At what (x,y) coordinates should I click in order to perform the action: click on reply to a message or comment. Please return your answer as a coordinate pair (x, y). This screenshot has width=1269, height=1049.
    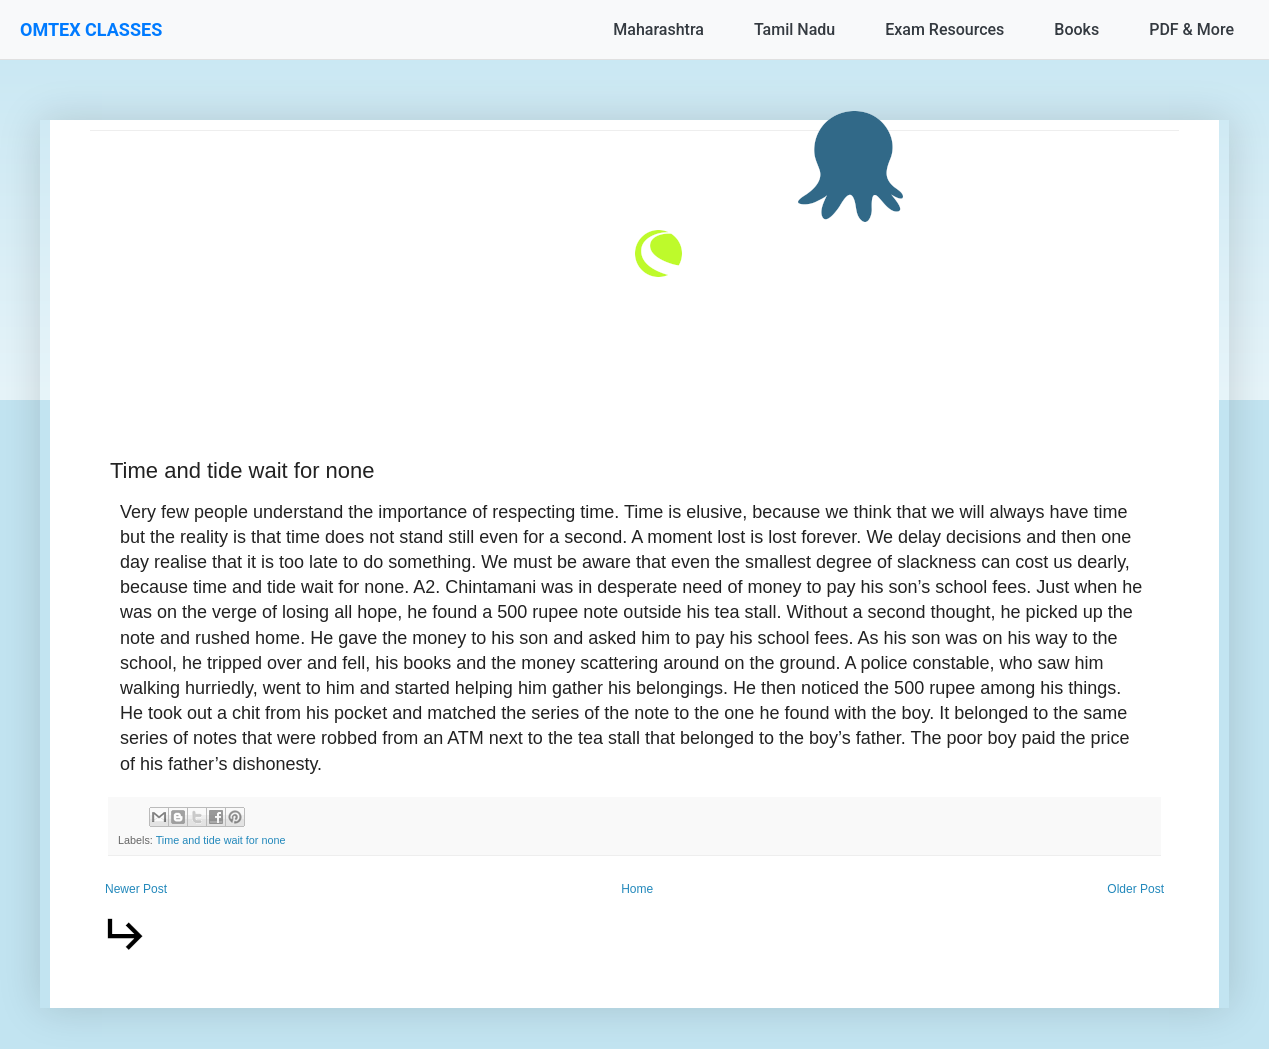
    Looking at the image, I should click on (123, 934).